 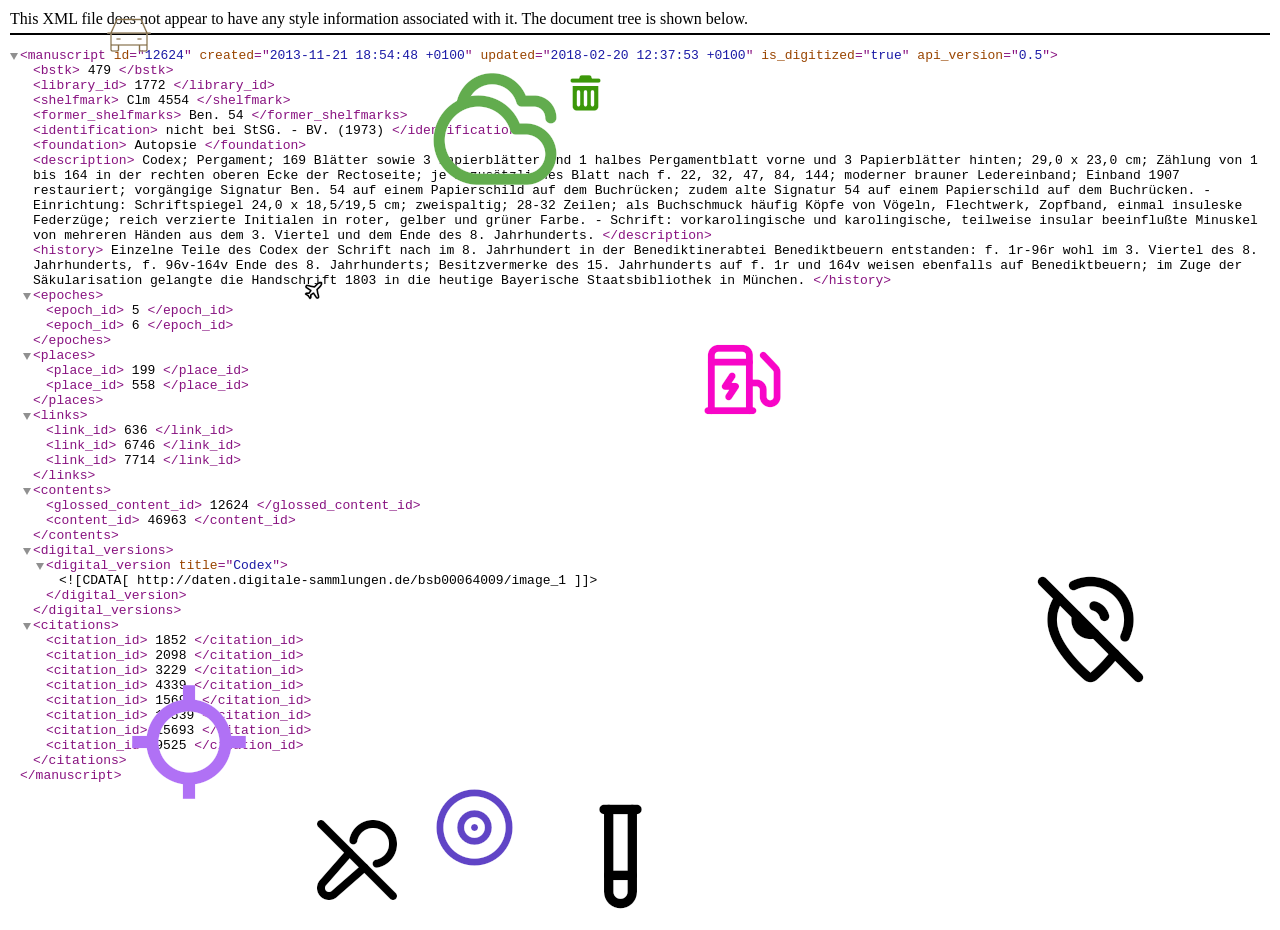 What do you see at coordinates (1090, 629) in the screenshot?
I see `disable location services` at bounding box center [1090, 629].